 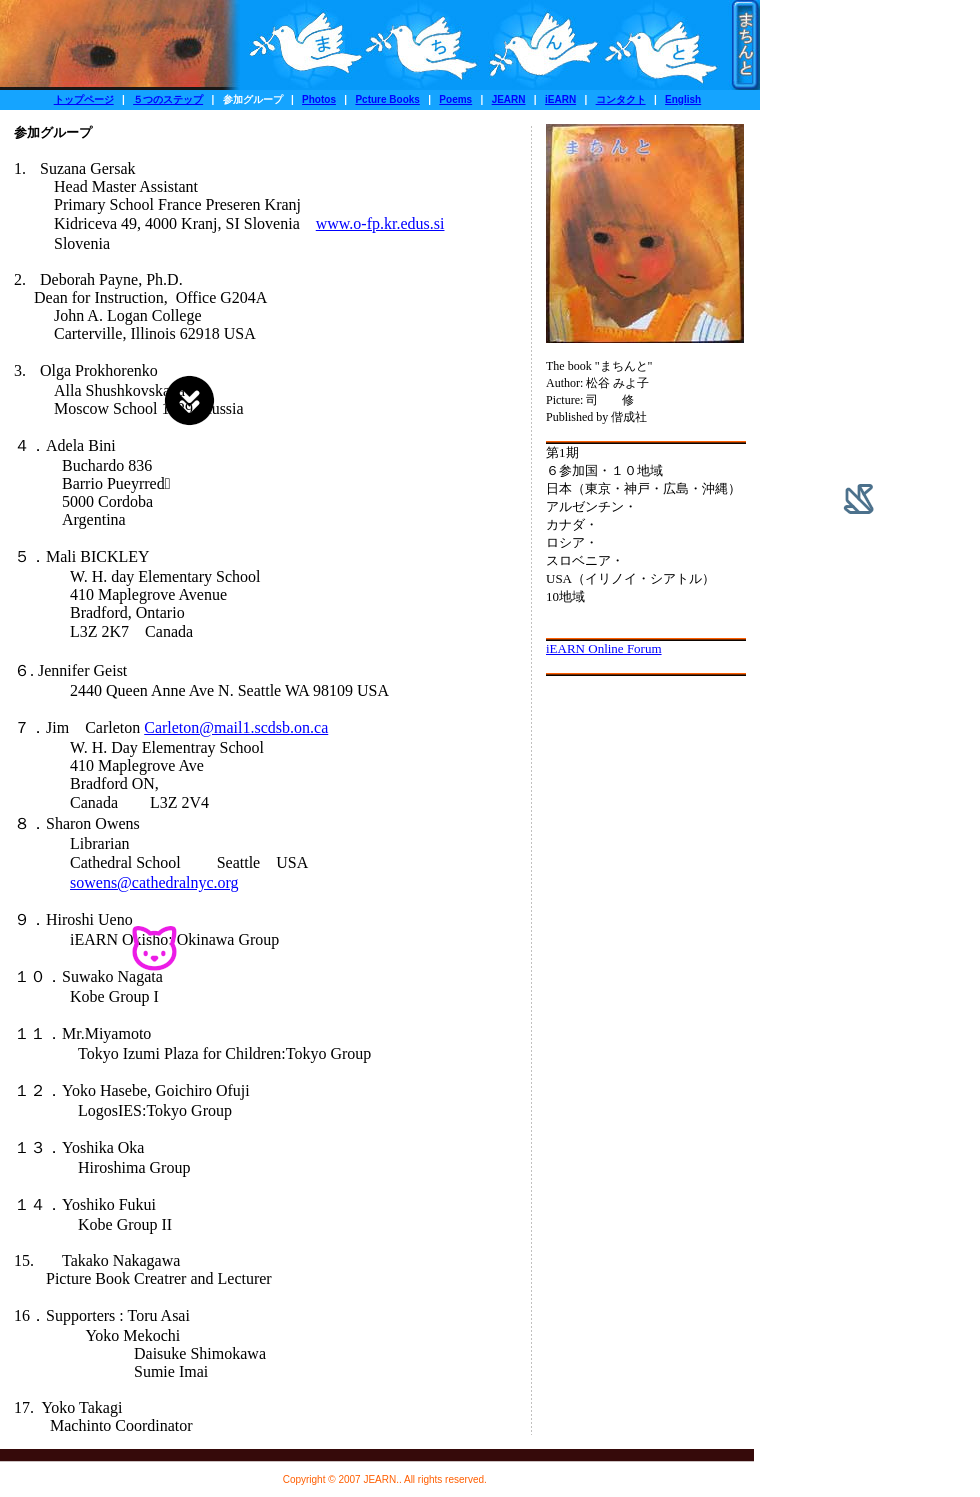 What do you see at coordinates (189, 400) in the screenshot?
I see `expand to show more content below` at bounding box center [189, 400].